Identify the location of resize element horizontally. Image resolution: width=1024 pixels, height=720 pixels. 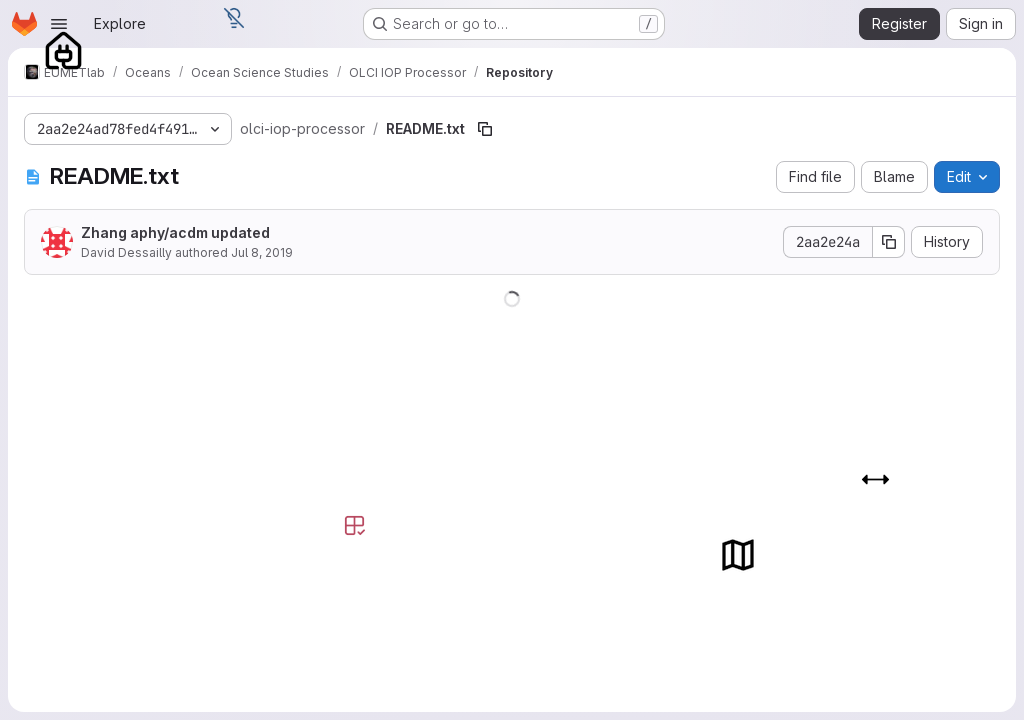
(875, 479).